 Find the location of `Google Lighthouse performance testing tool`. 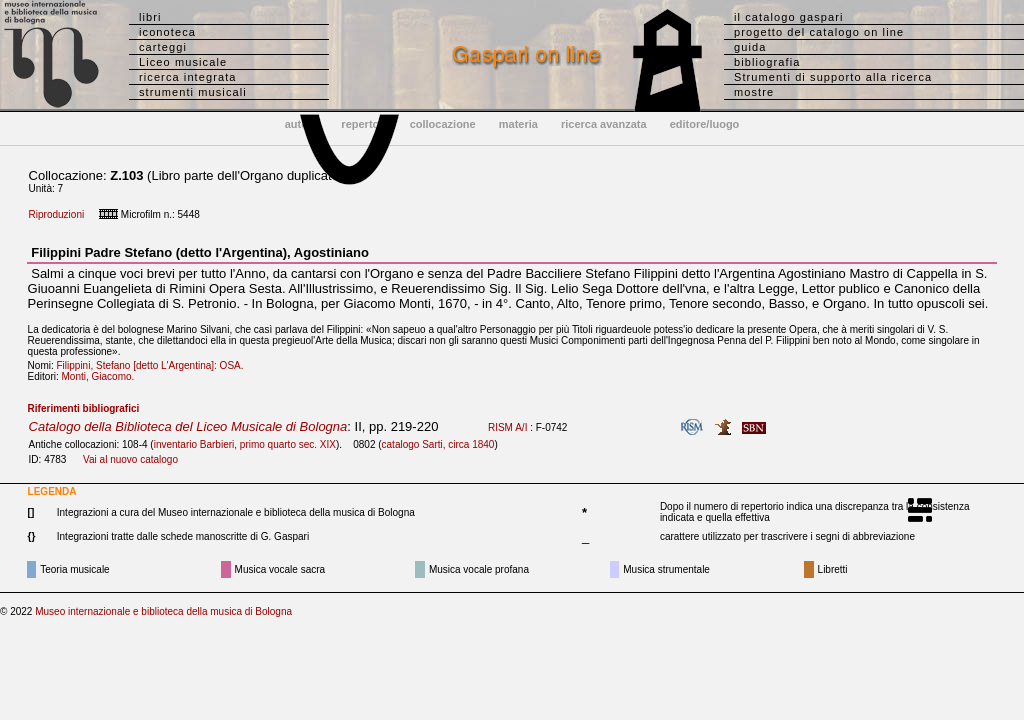

Google Lighthouse performance testing tool is located at coordinates (667, 60).